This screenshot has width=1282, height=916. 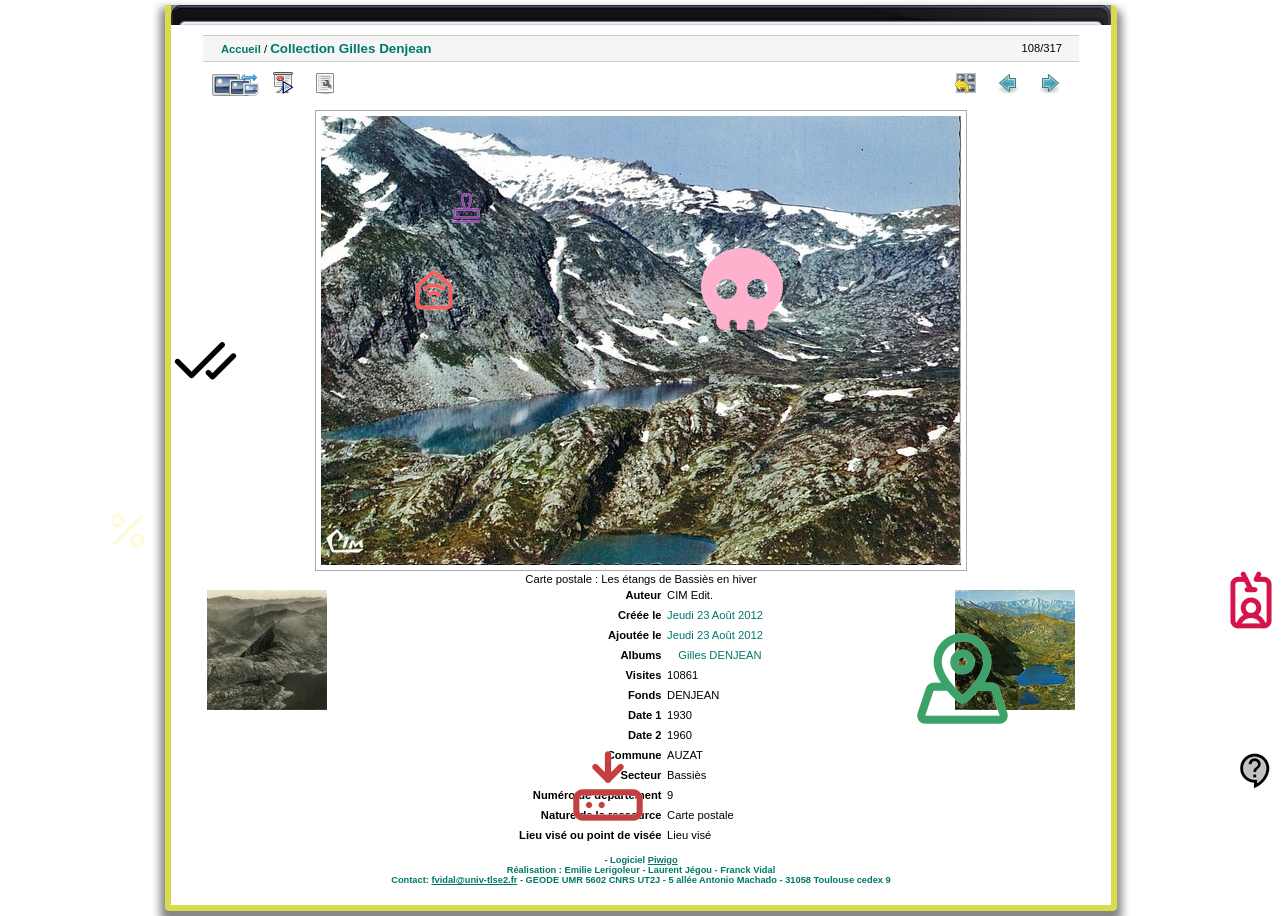 I want to click on access smart home settings, so click(x=434, y=291).